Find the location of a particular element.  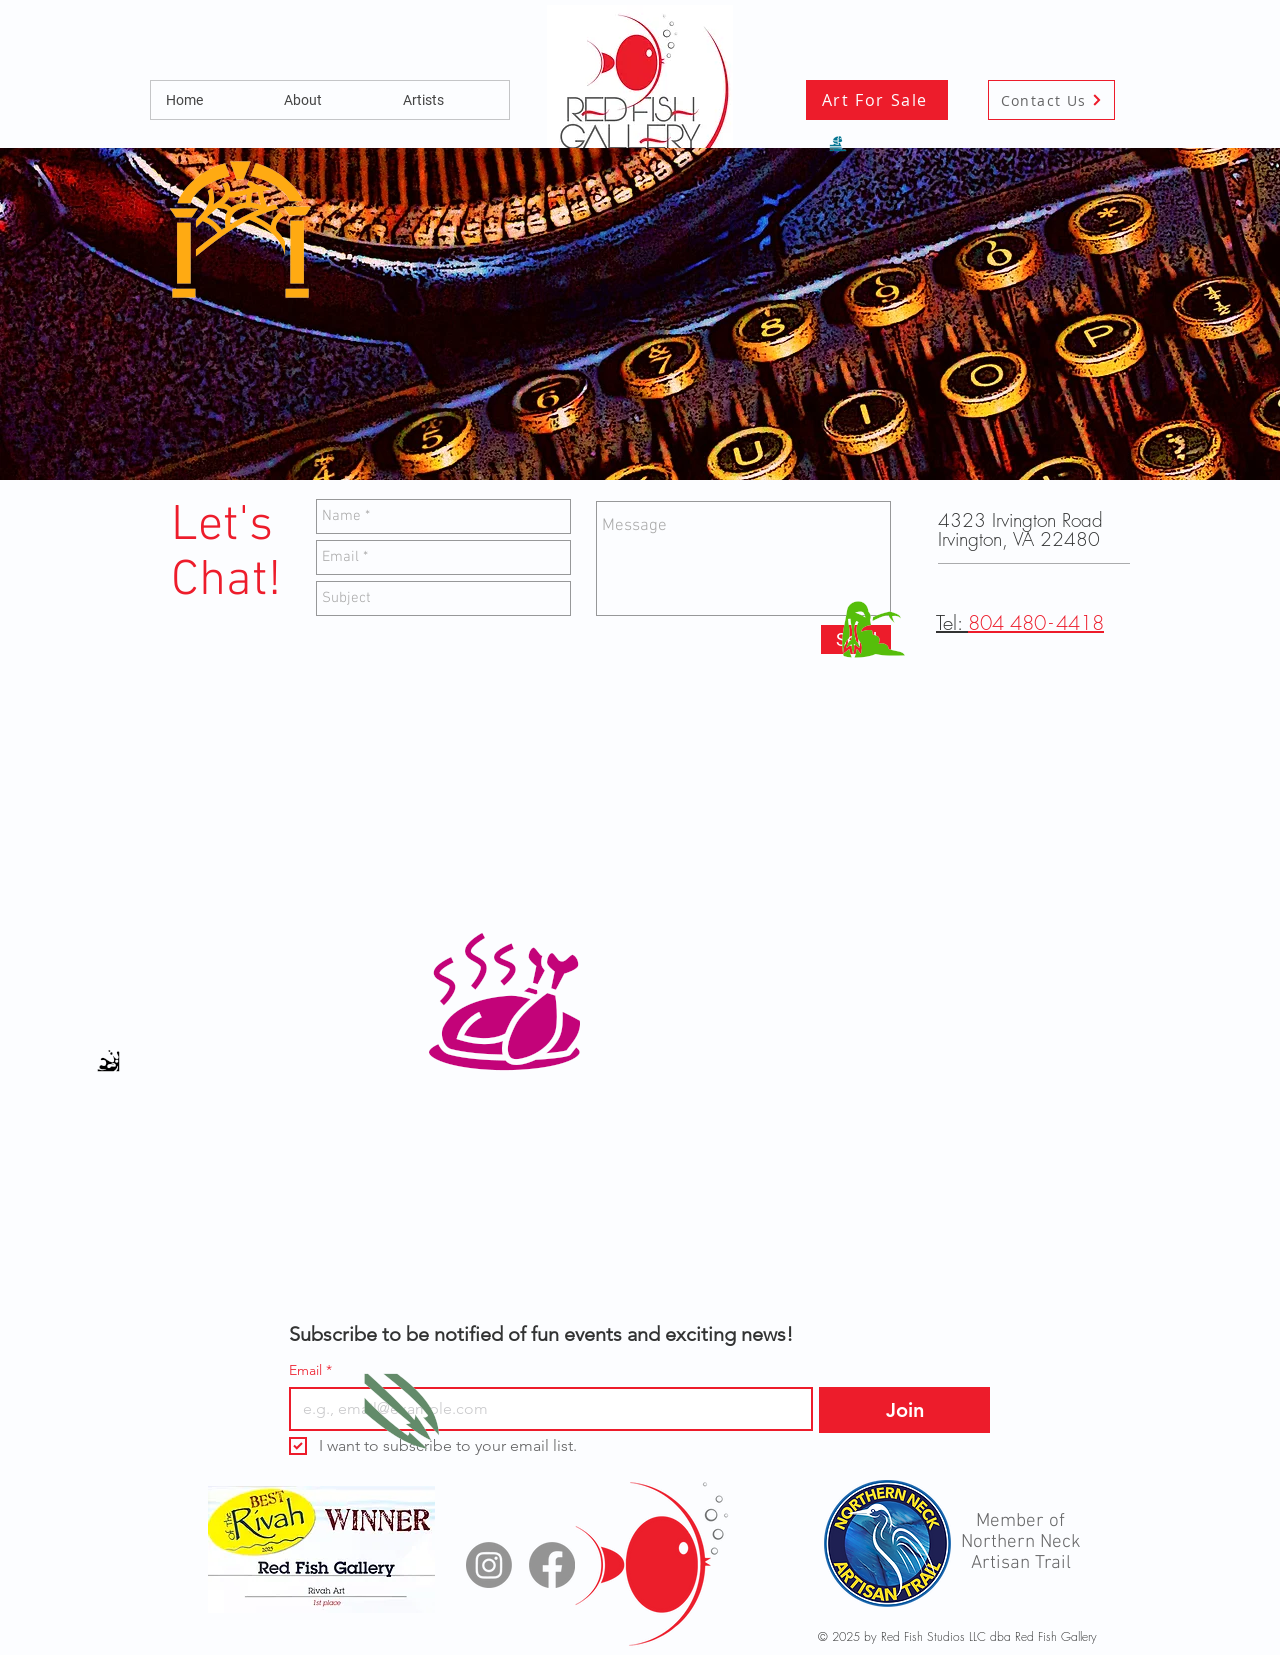

slug creature enemy in a game interface is located at coordinates (873, 629).